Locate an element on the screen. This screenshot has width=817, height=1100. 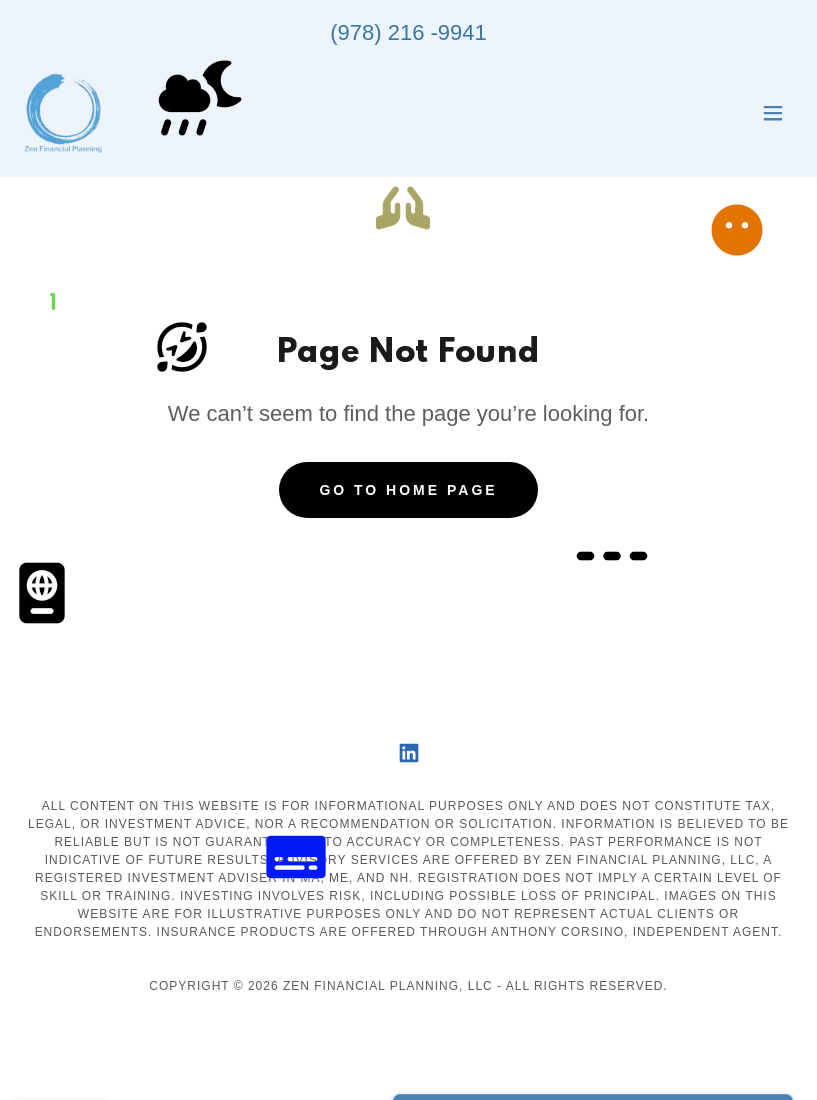
indicates a dashed line or border style option is located at coordinates (612, 556).